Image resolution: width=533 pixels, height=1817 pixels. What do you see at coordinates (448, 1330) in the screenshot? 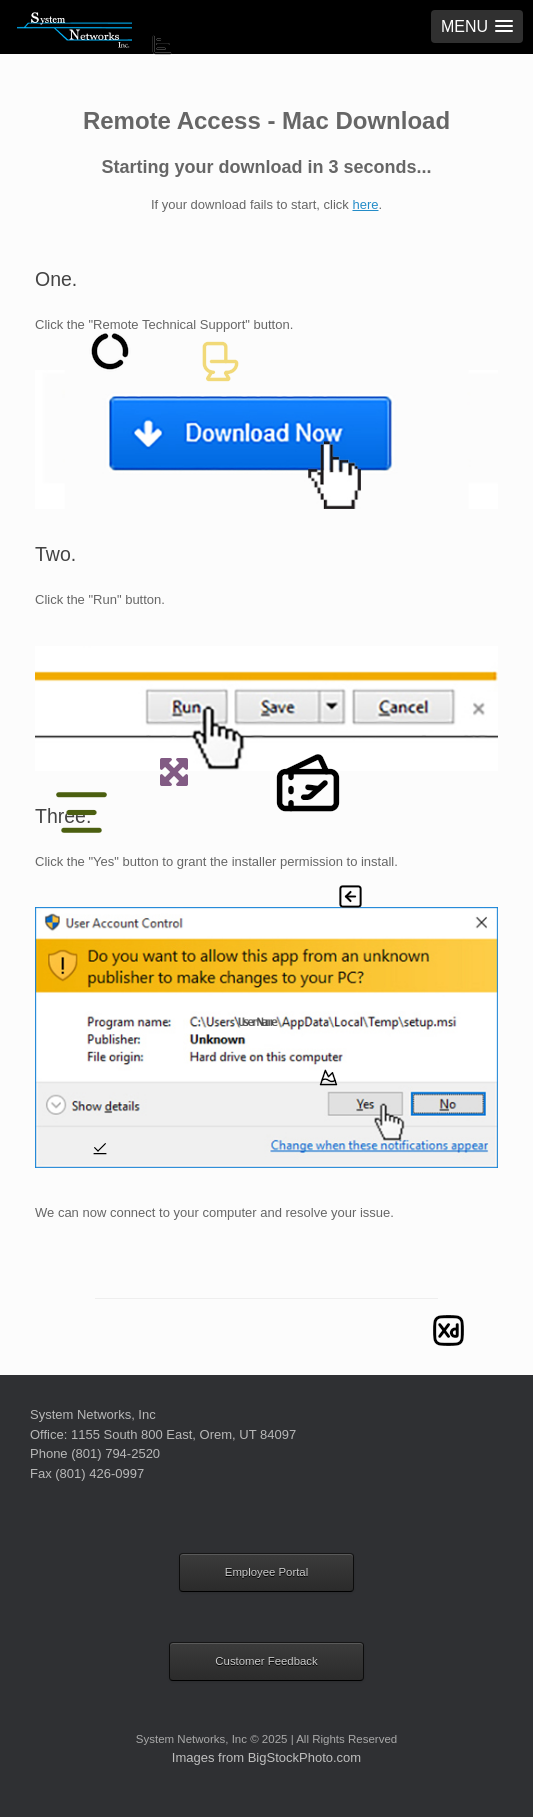
I see `open Adobe XD application` at bounding box center [448, 1330].